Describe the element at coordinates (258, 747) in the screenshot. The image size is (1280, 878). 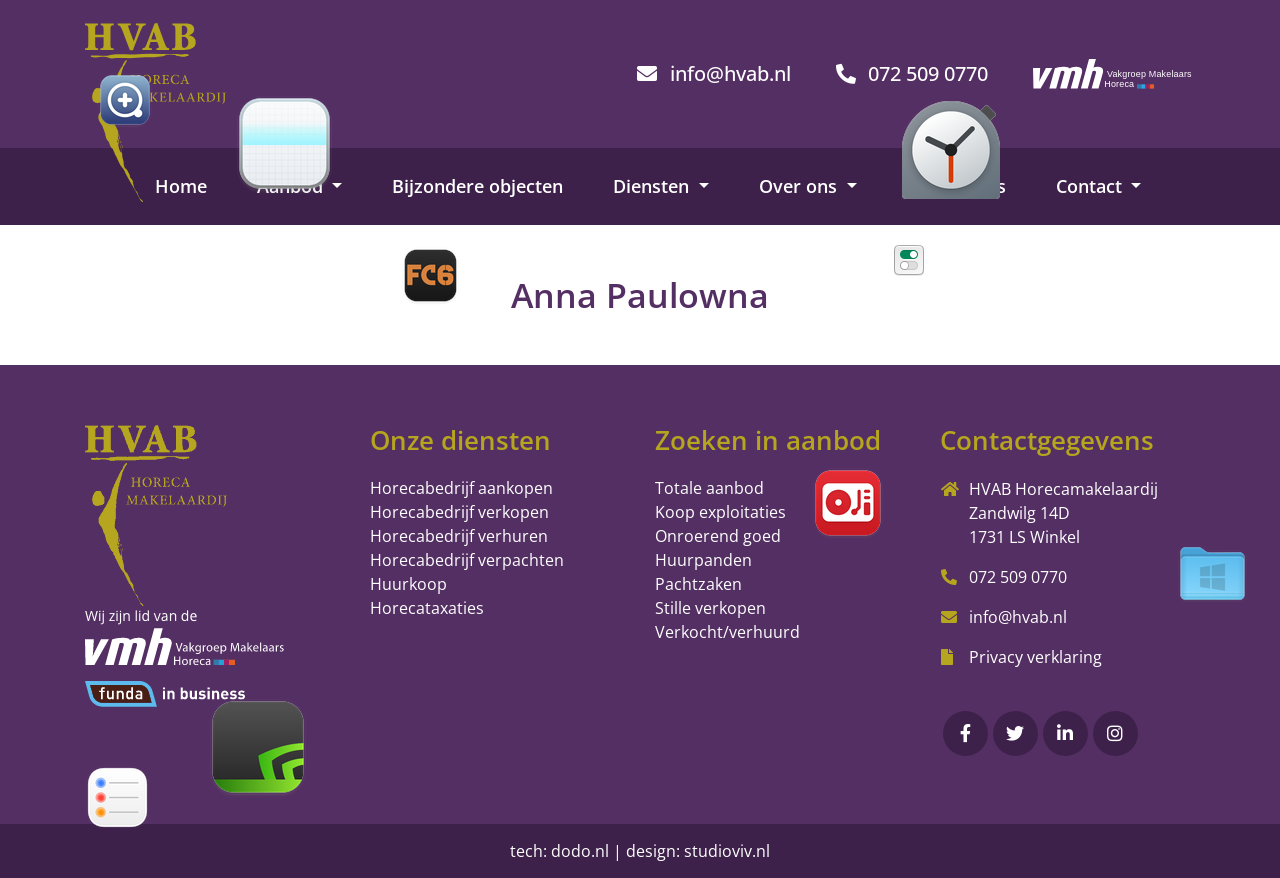
I see `open nvidia app` at that location.